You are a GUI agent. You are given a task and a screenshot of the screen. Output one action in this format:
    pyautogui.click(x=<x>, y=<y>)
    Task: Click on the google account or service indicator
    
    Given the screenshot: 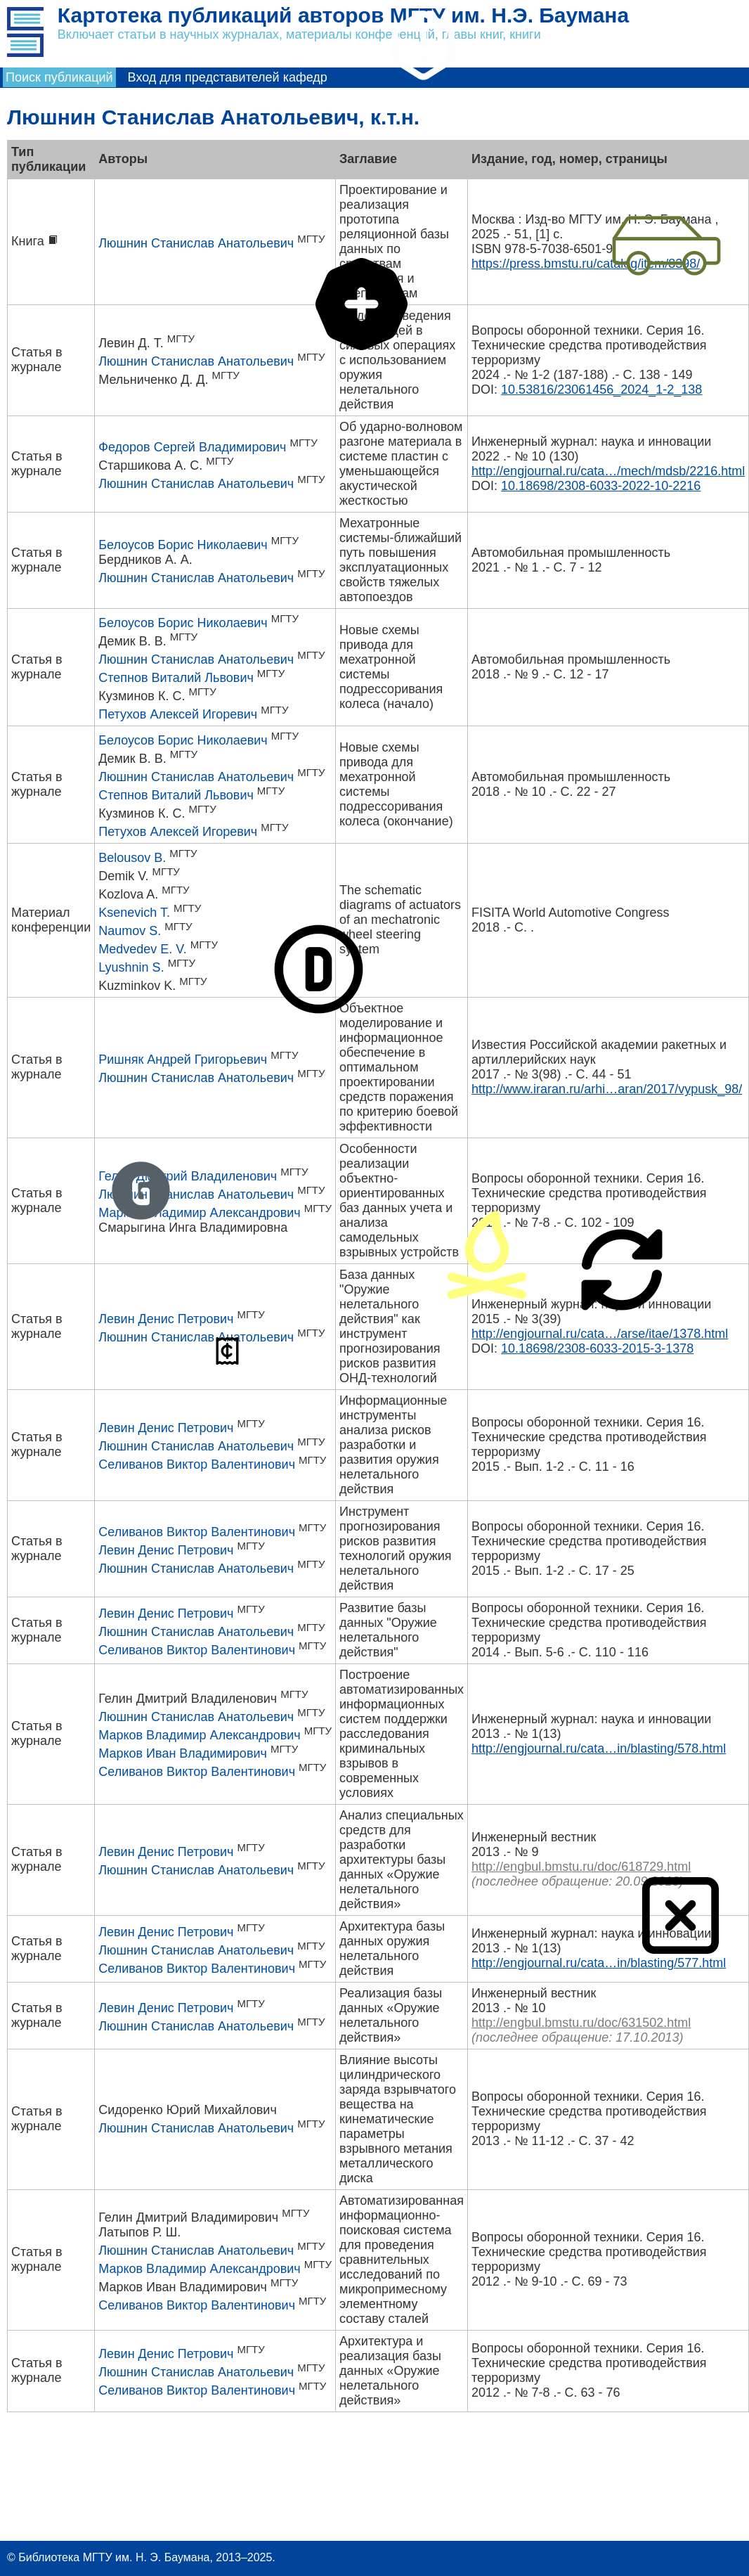 What is the action you would take?
    pyautogui.click(x=141, y=1190)
    